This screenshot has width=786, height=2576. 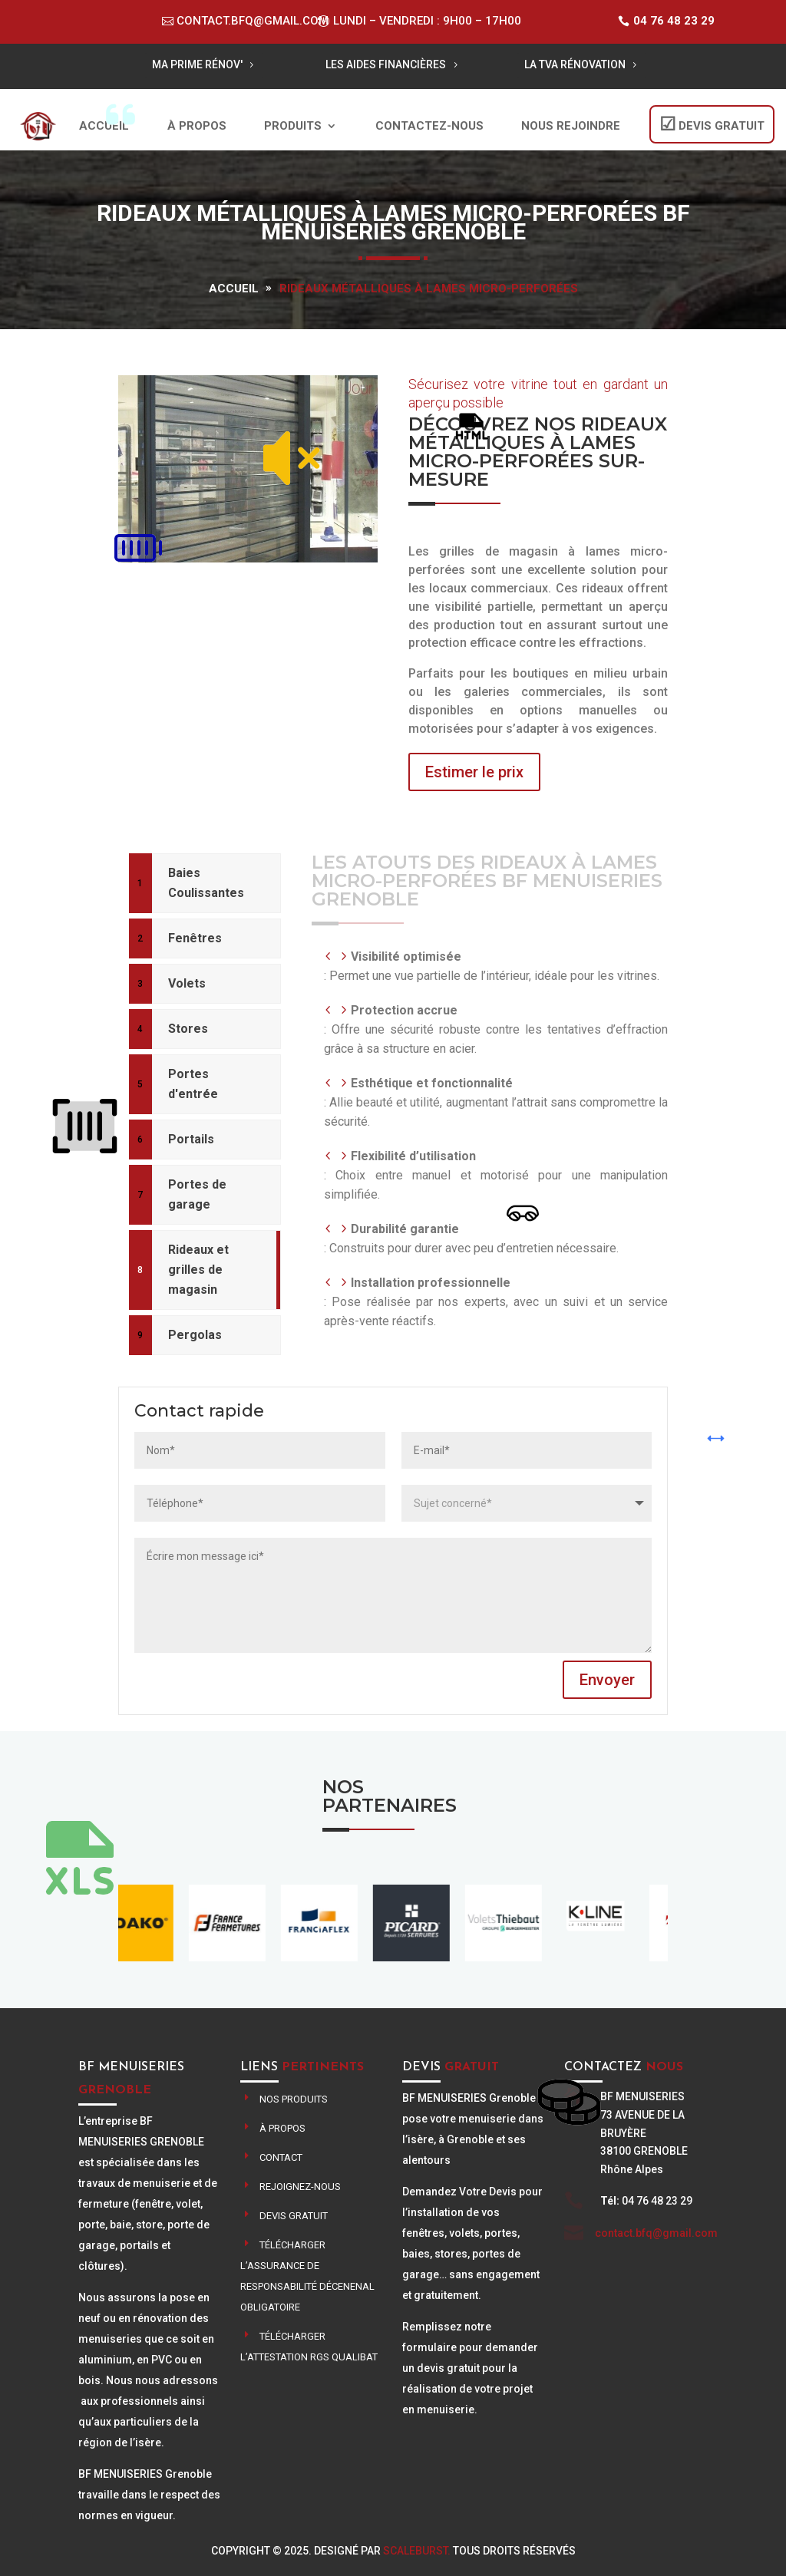 What do you see at coordinates (523, 1213) in the screenshot?
I see `access swimming or diving activity settings` at bounding box center [523, 1213].